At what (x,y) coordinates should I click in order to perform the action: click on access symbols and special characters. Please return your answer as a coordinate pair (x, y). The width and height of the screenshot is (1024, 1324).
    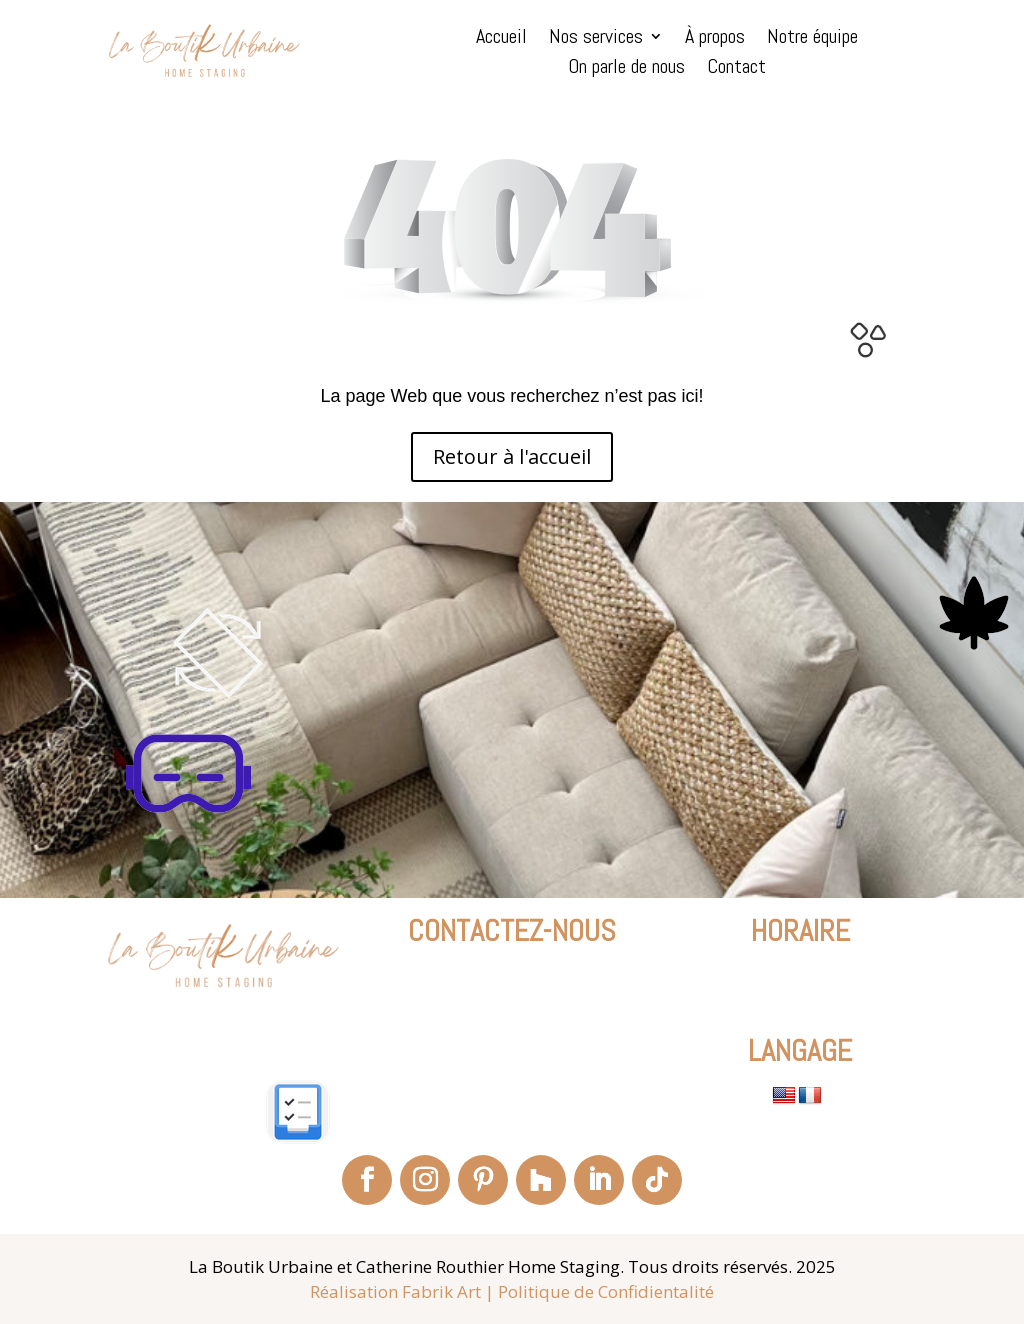
    Looking at the image, I should click on (868, 340).